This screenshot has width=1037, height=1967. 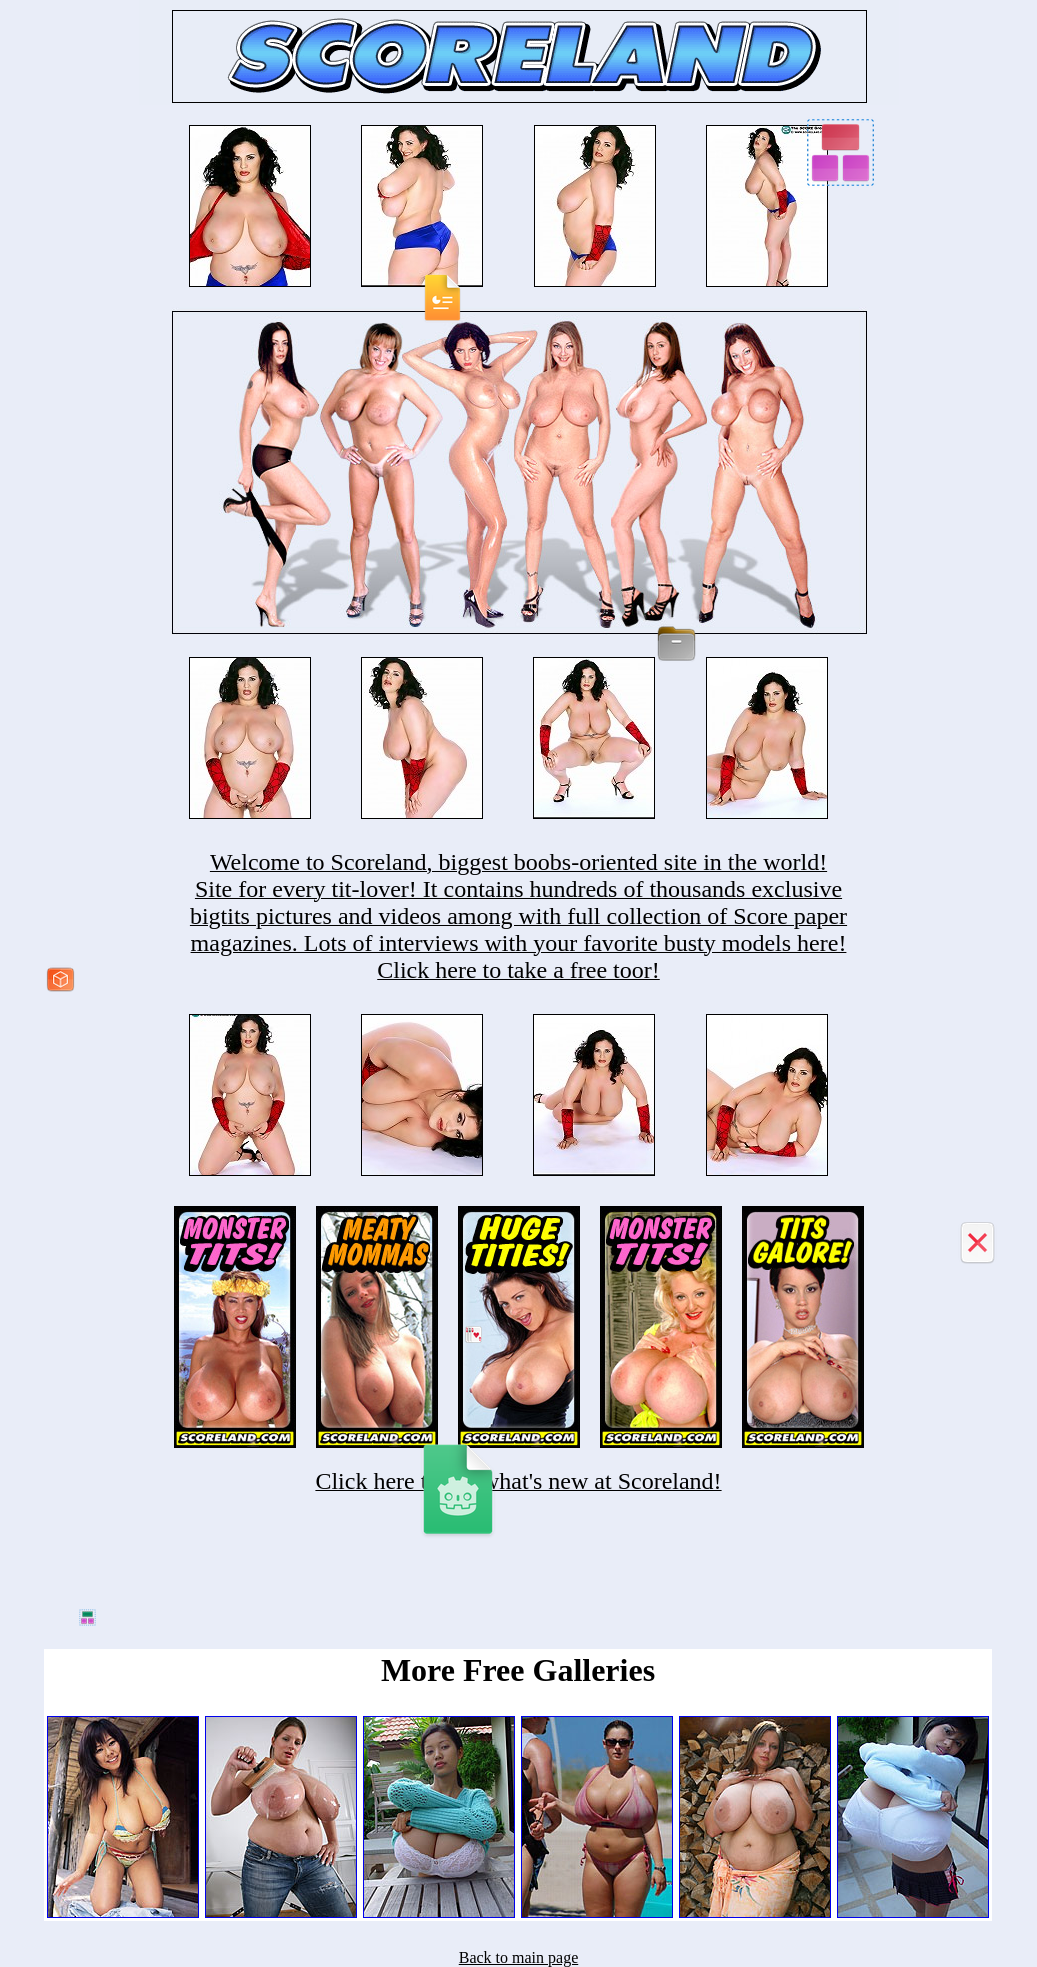 What do you see at coordinates (840, 152) in the screenshot?
I see `select all items in the current view` at bounding box center [840, 152].